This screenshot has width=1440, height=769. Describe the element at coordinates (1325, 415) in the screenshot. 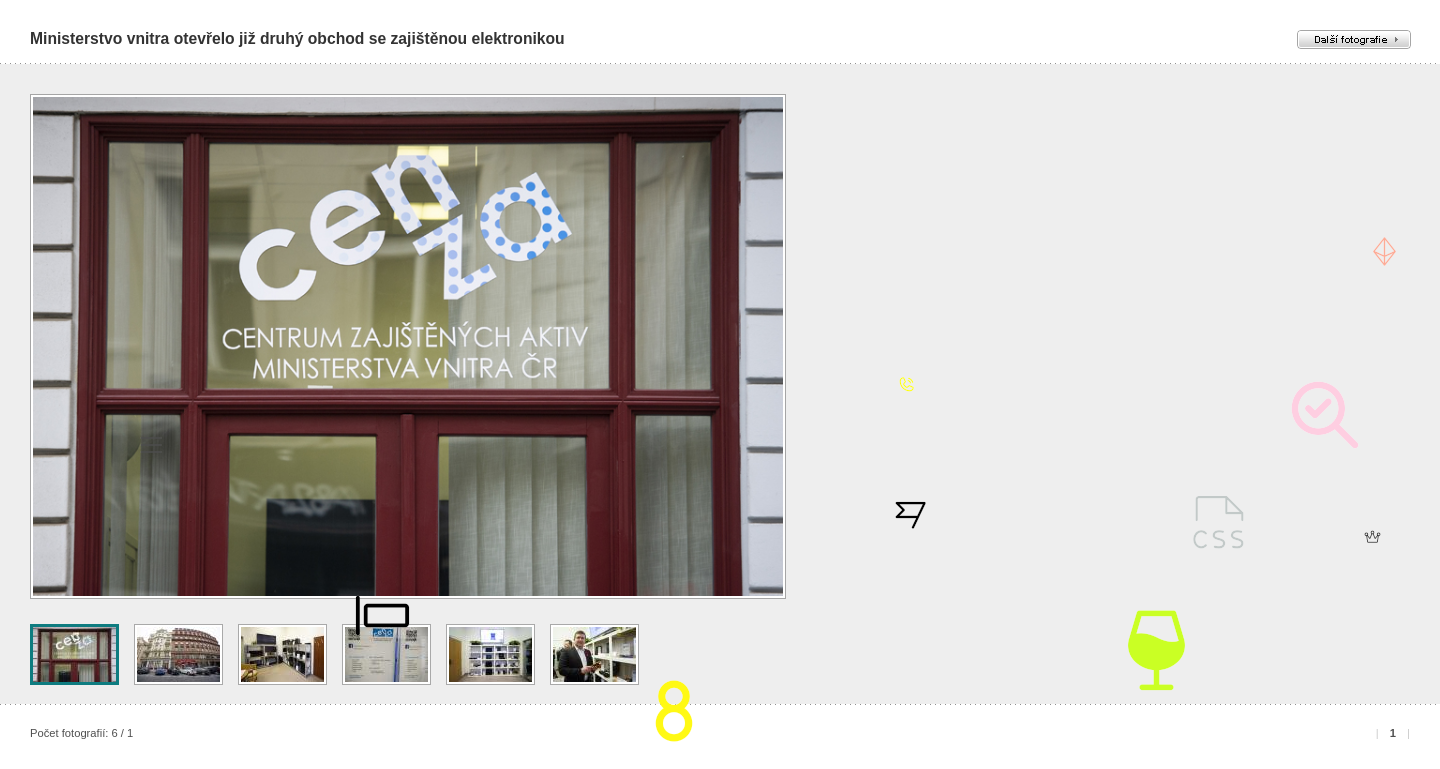

I see `confirm search results` at that location.